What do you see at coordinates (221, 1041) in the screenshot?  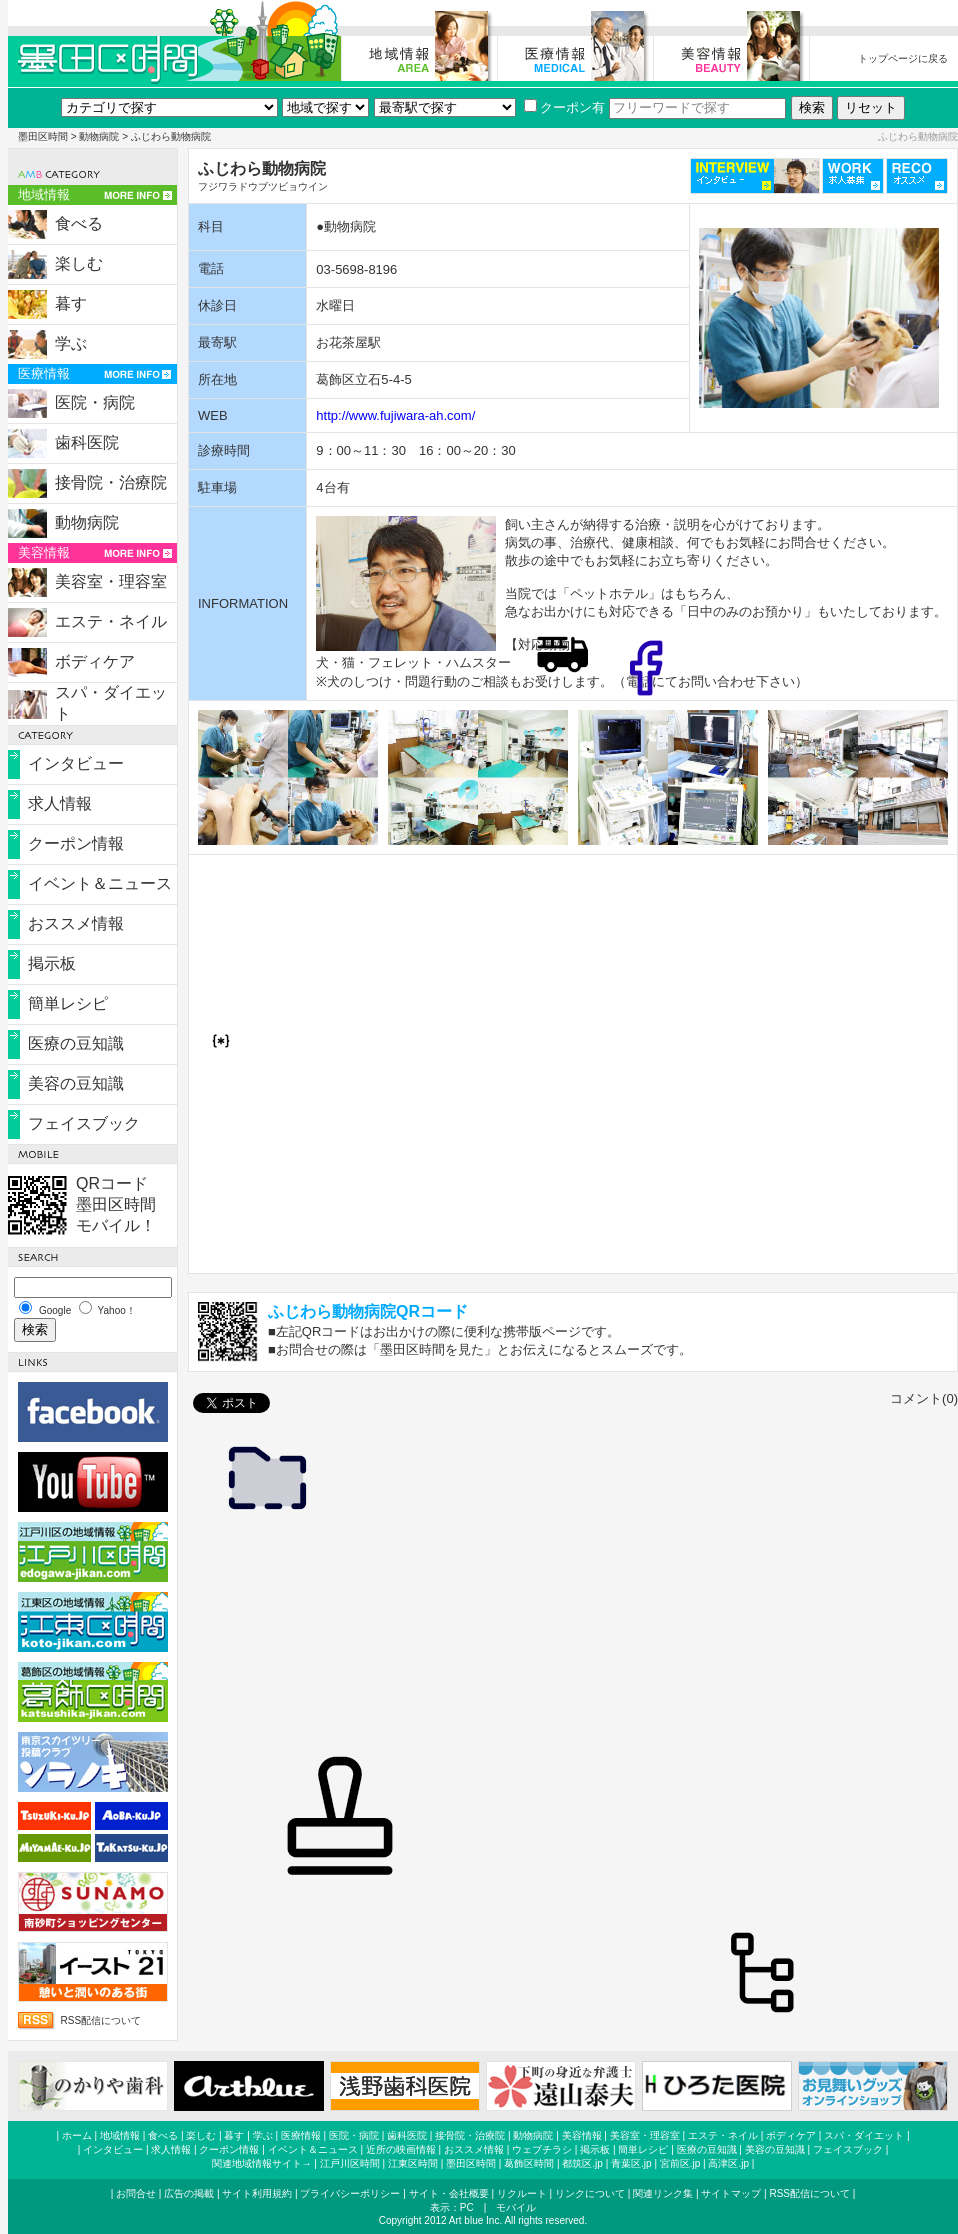 I see `insert a code snippet or variable placeholder` at bounding box center [221, 1041].